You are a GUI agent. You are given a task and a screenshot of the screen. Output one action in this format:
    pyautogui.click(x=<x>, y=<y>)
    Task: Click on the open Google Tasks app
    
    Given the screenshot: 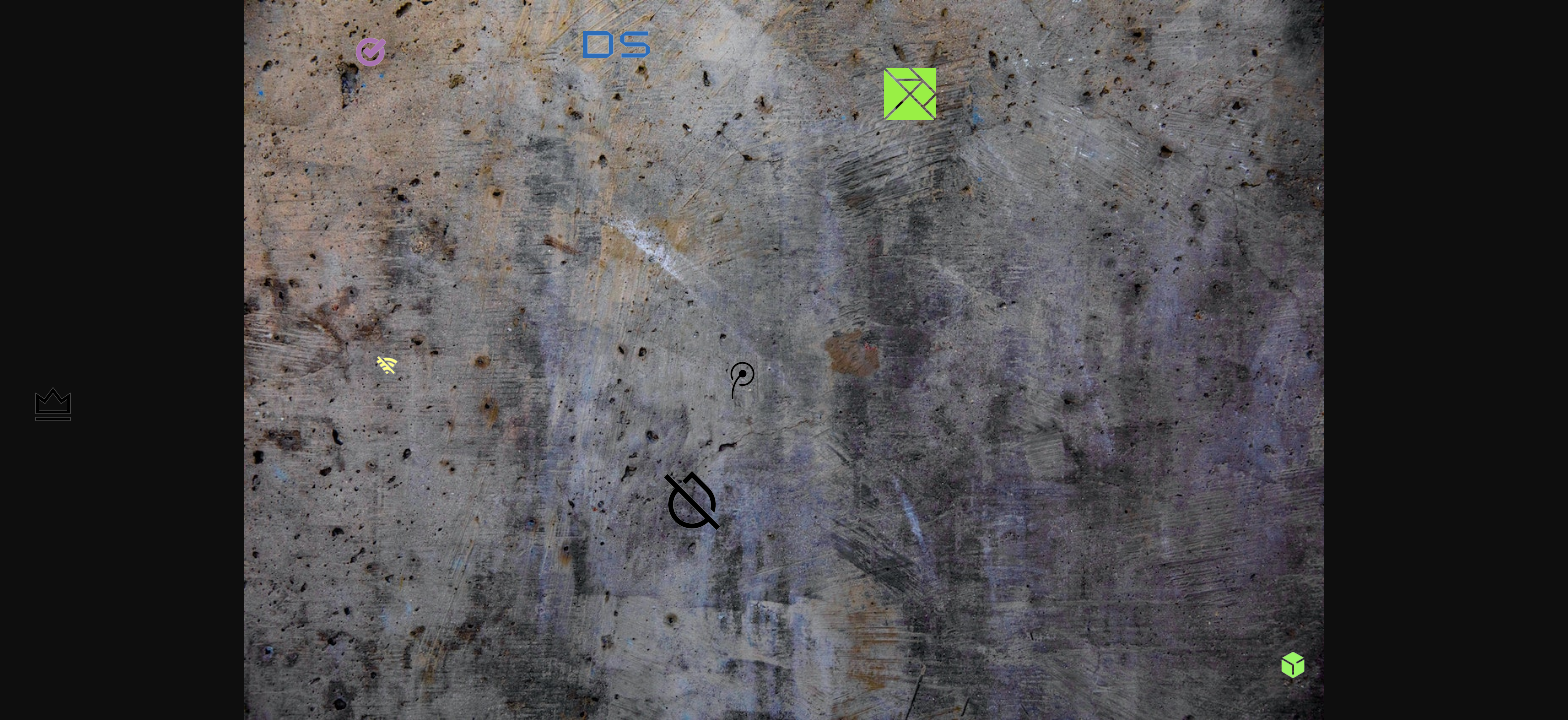 What is the action you would take?
    pyautogui.click(x=371, y=52)
    